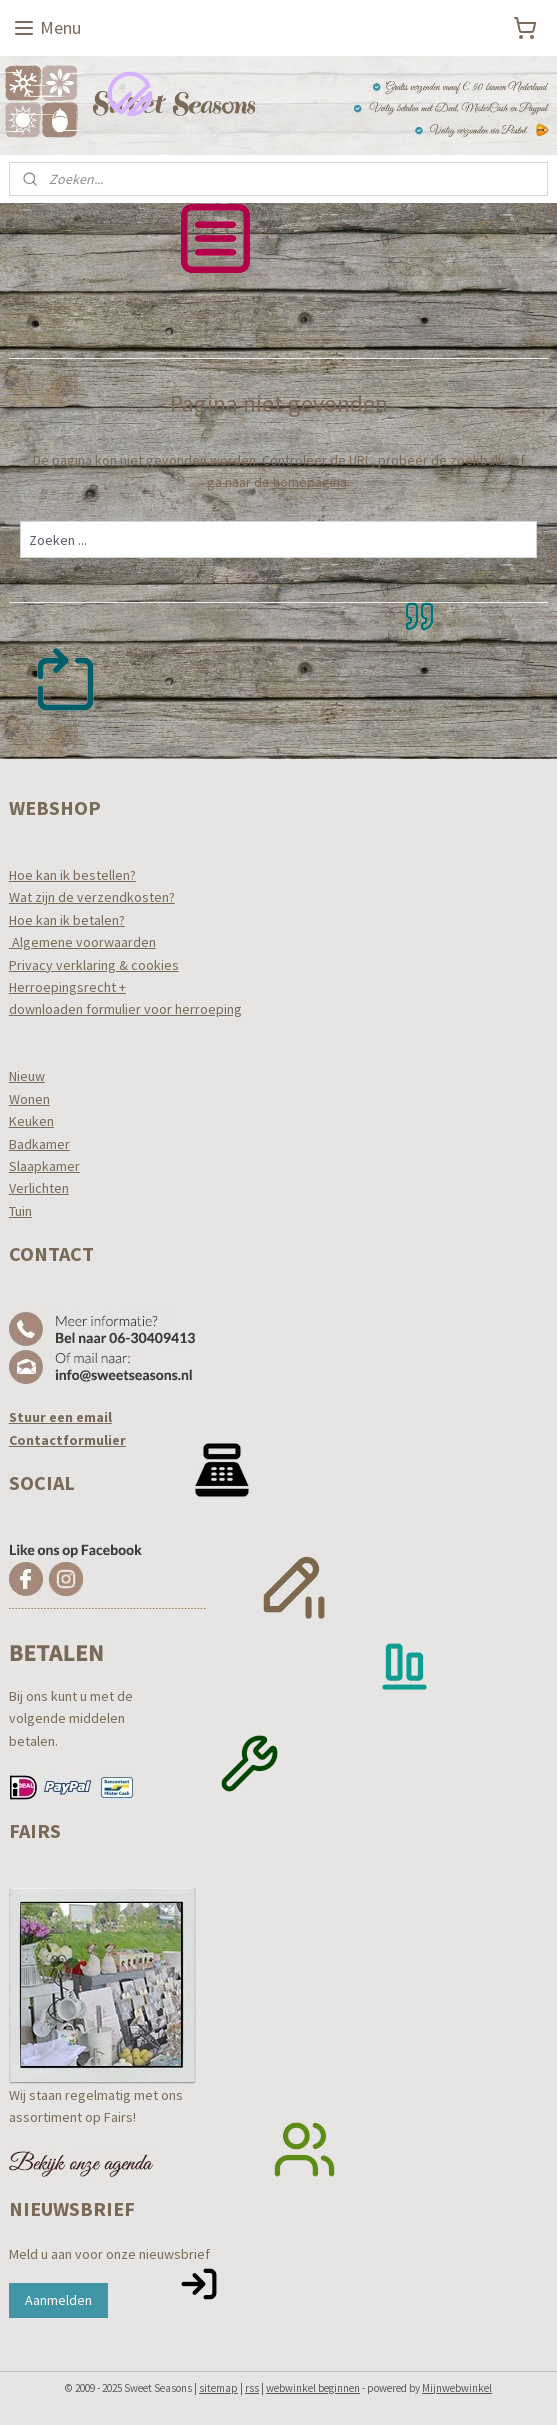 The width and height of the screenshot is (557, 2425). I want to click on open navigation menu, so click(215, 238).